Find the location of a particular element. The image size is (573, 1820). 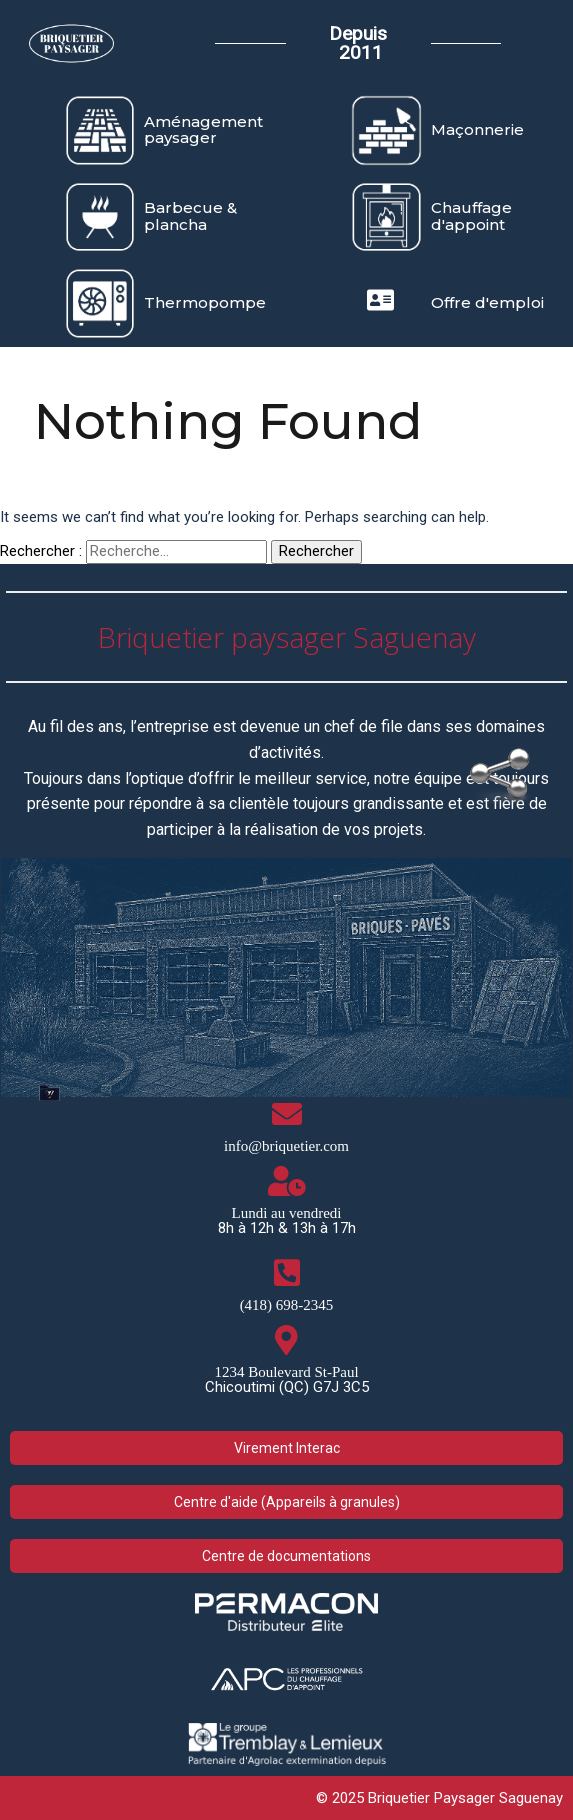

access sharing and network preferences is located at coordinates (498, 771).